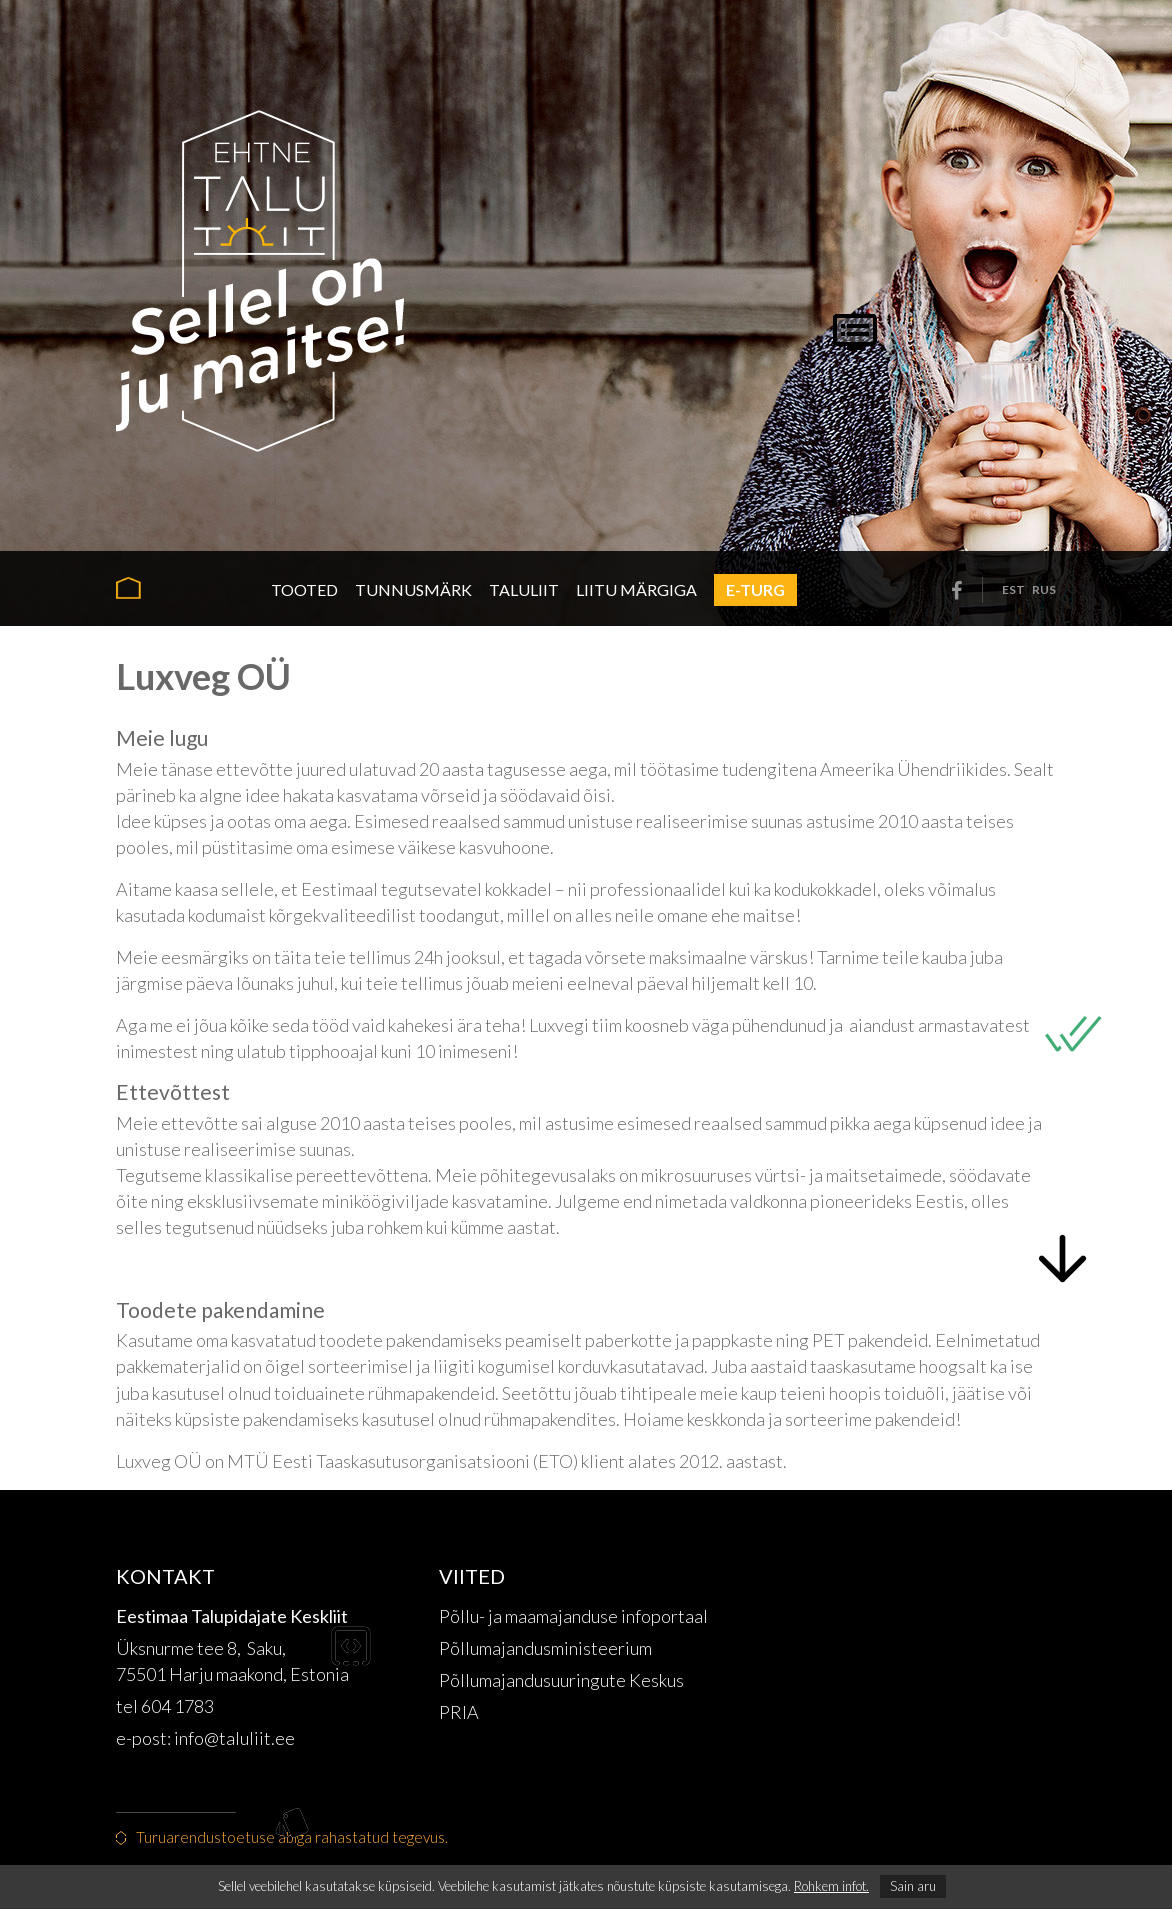  What do you see at coordinates (292, 1822) in the screenshot?
I see `apply or change visual styles` at bounding box center [292, 1822].